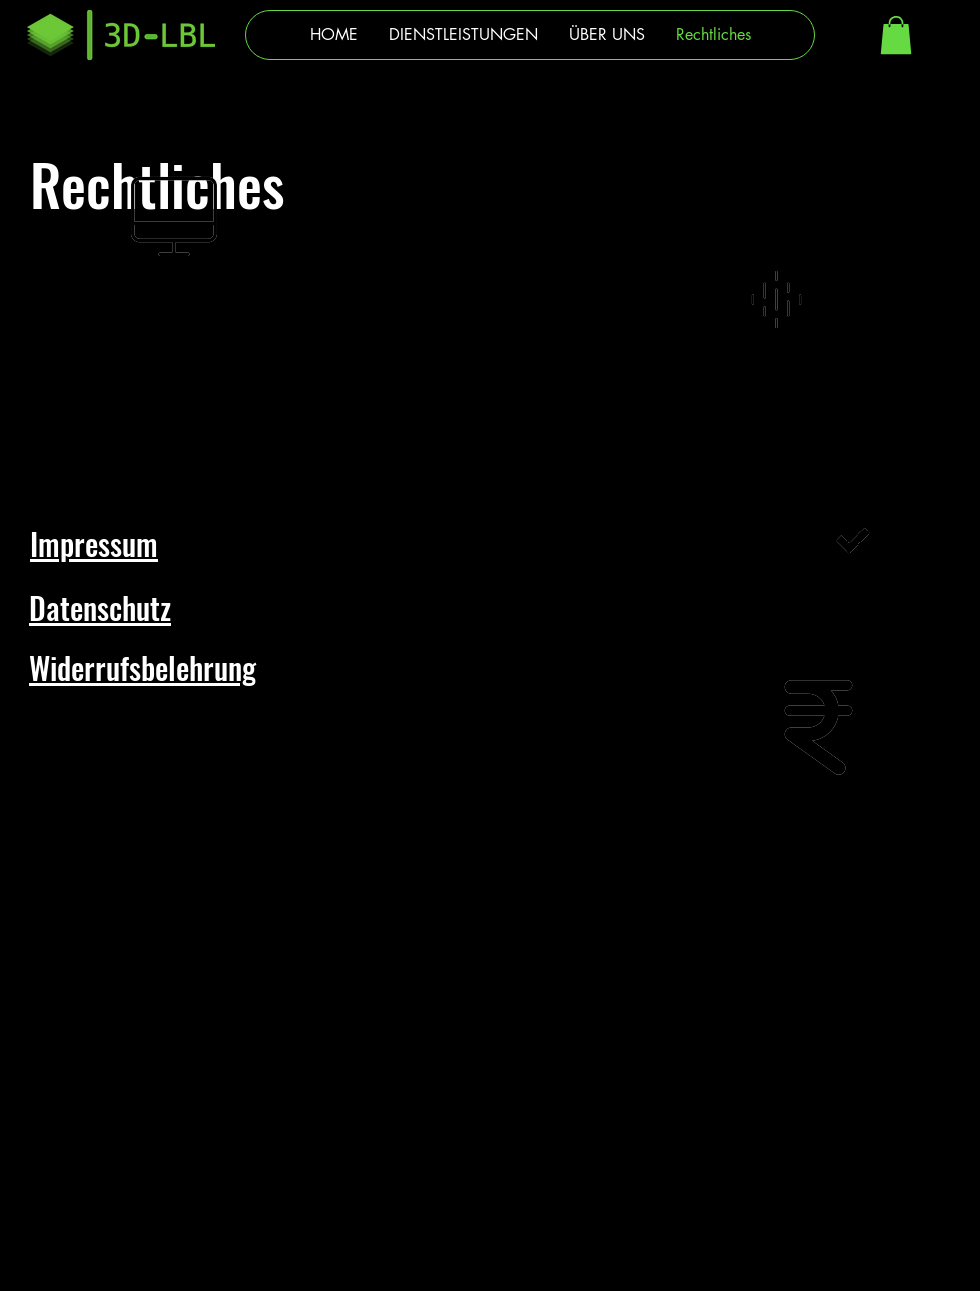 Image resolution: width=980 pixels, height=1291 pixels. Describe the element at coordinates (776, 299) in the screenshot. I see `open google podcasts` at that location.